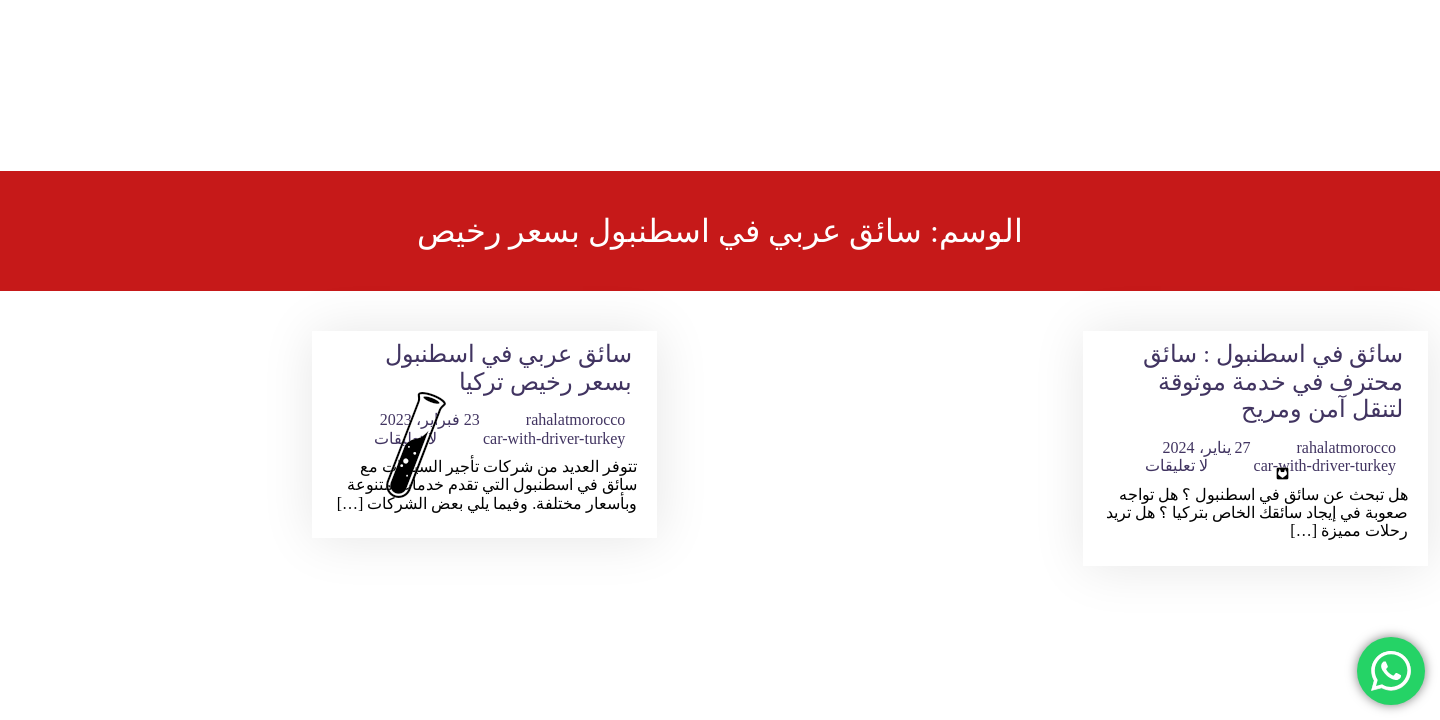 Image resolution: width=1440 pixels, height=720 pixels. Describe the element at coordinates (1282, 473) in the screenshot. I see `open GitLab repository` at that location.